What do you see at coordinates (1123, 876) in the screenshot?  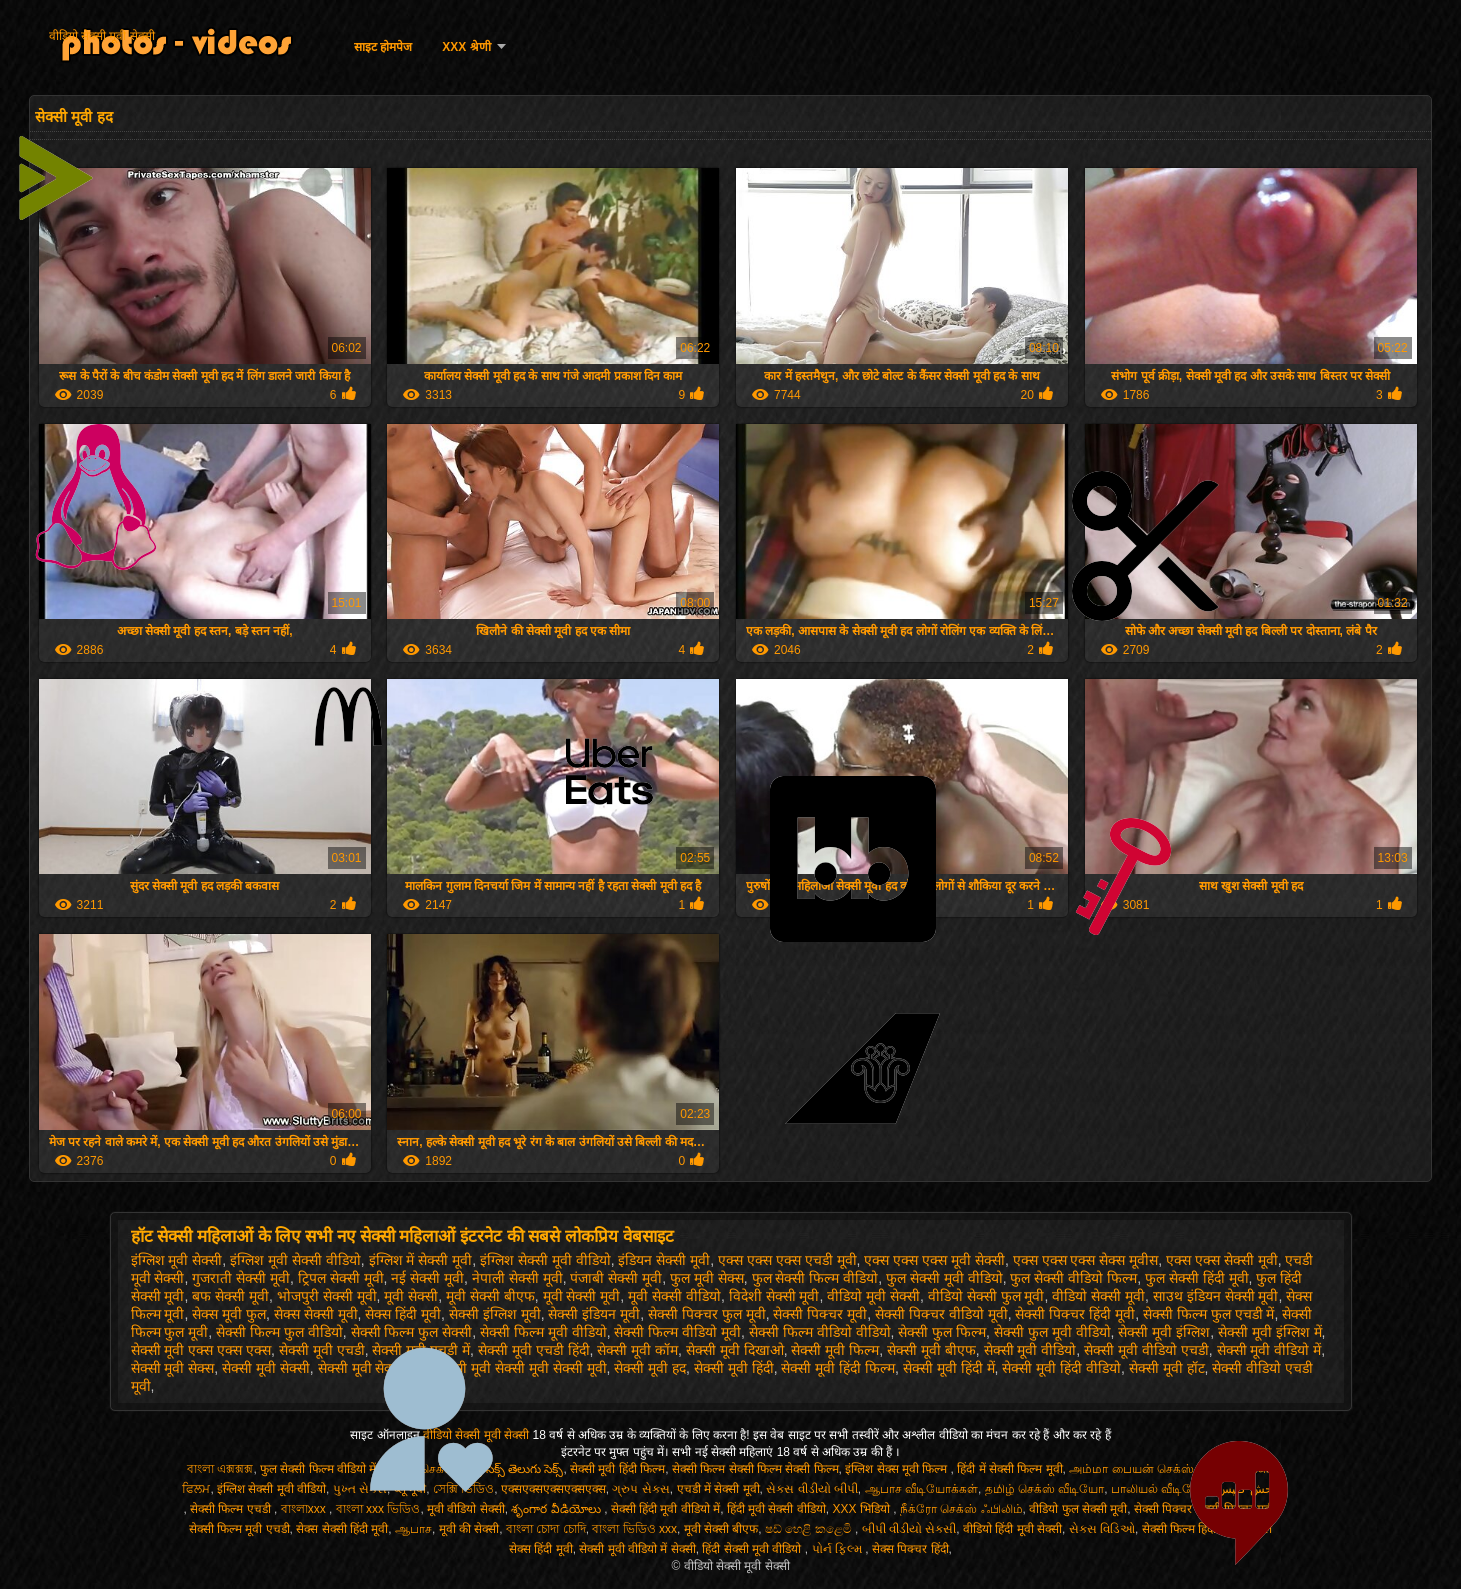 I see `open keeweb password manager` at bounding box center [1123, 876].